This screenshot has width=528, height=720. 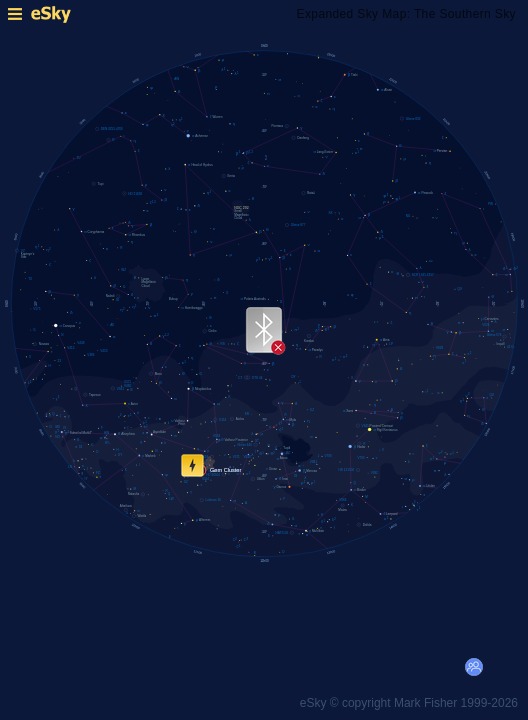 I want to click on bluetooth is currently disabled, so click(x=264, y=330).